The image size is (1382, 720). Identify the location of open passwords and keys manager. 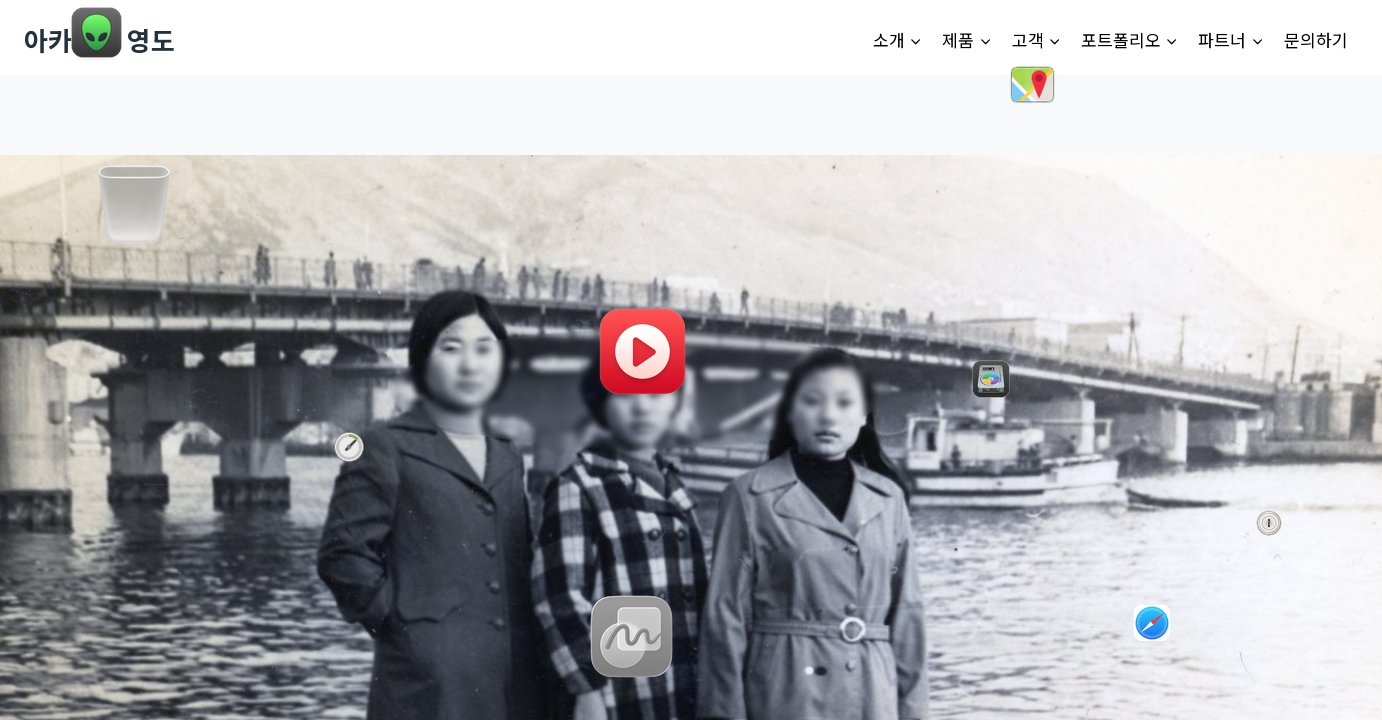
(1269, 523).